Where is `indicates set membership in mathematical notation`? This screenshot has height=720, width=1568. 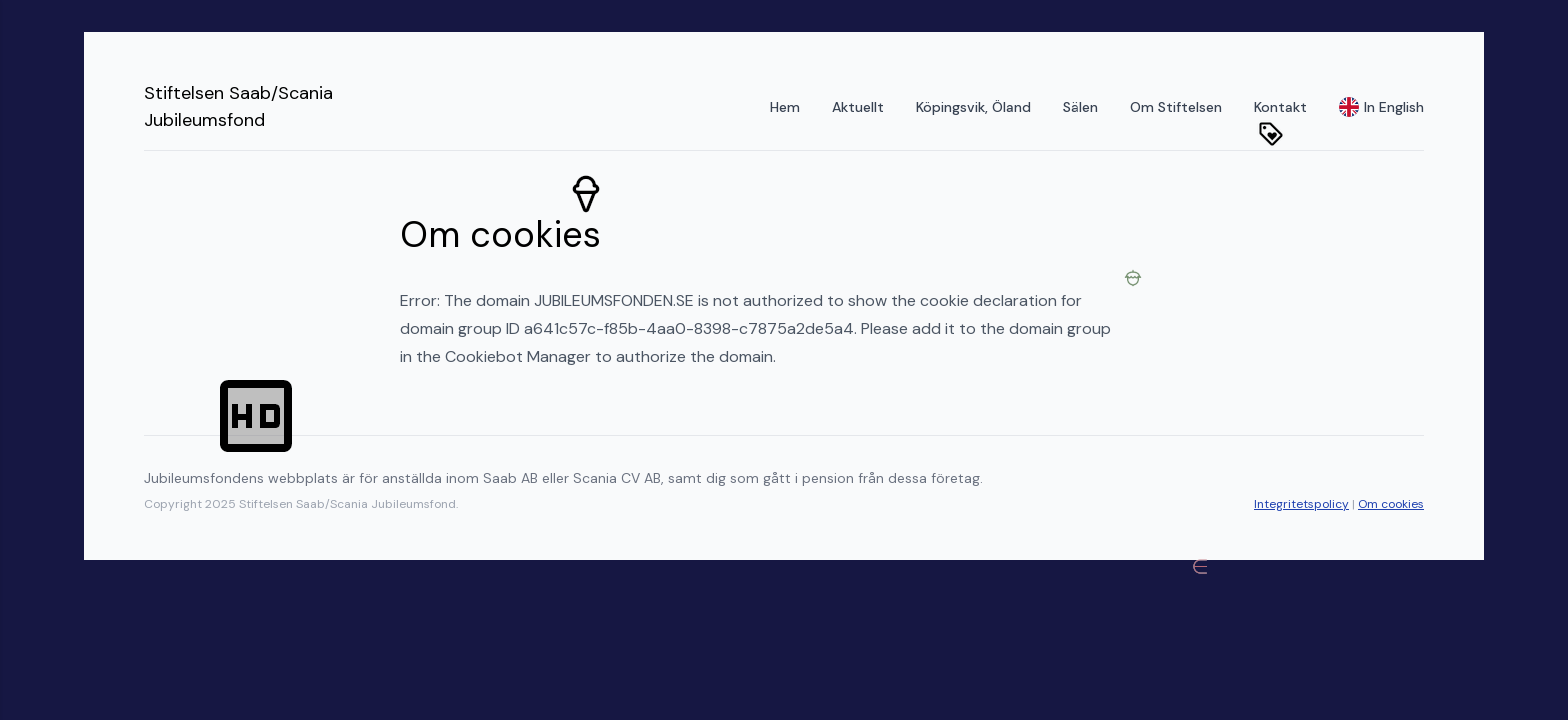 indicates set membership in mathematical notation is located at coordinates (1200, 566).